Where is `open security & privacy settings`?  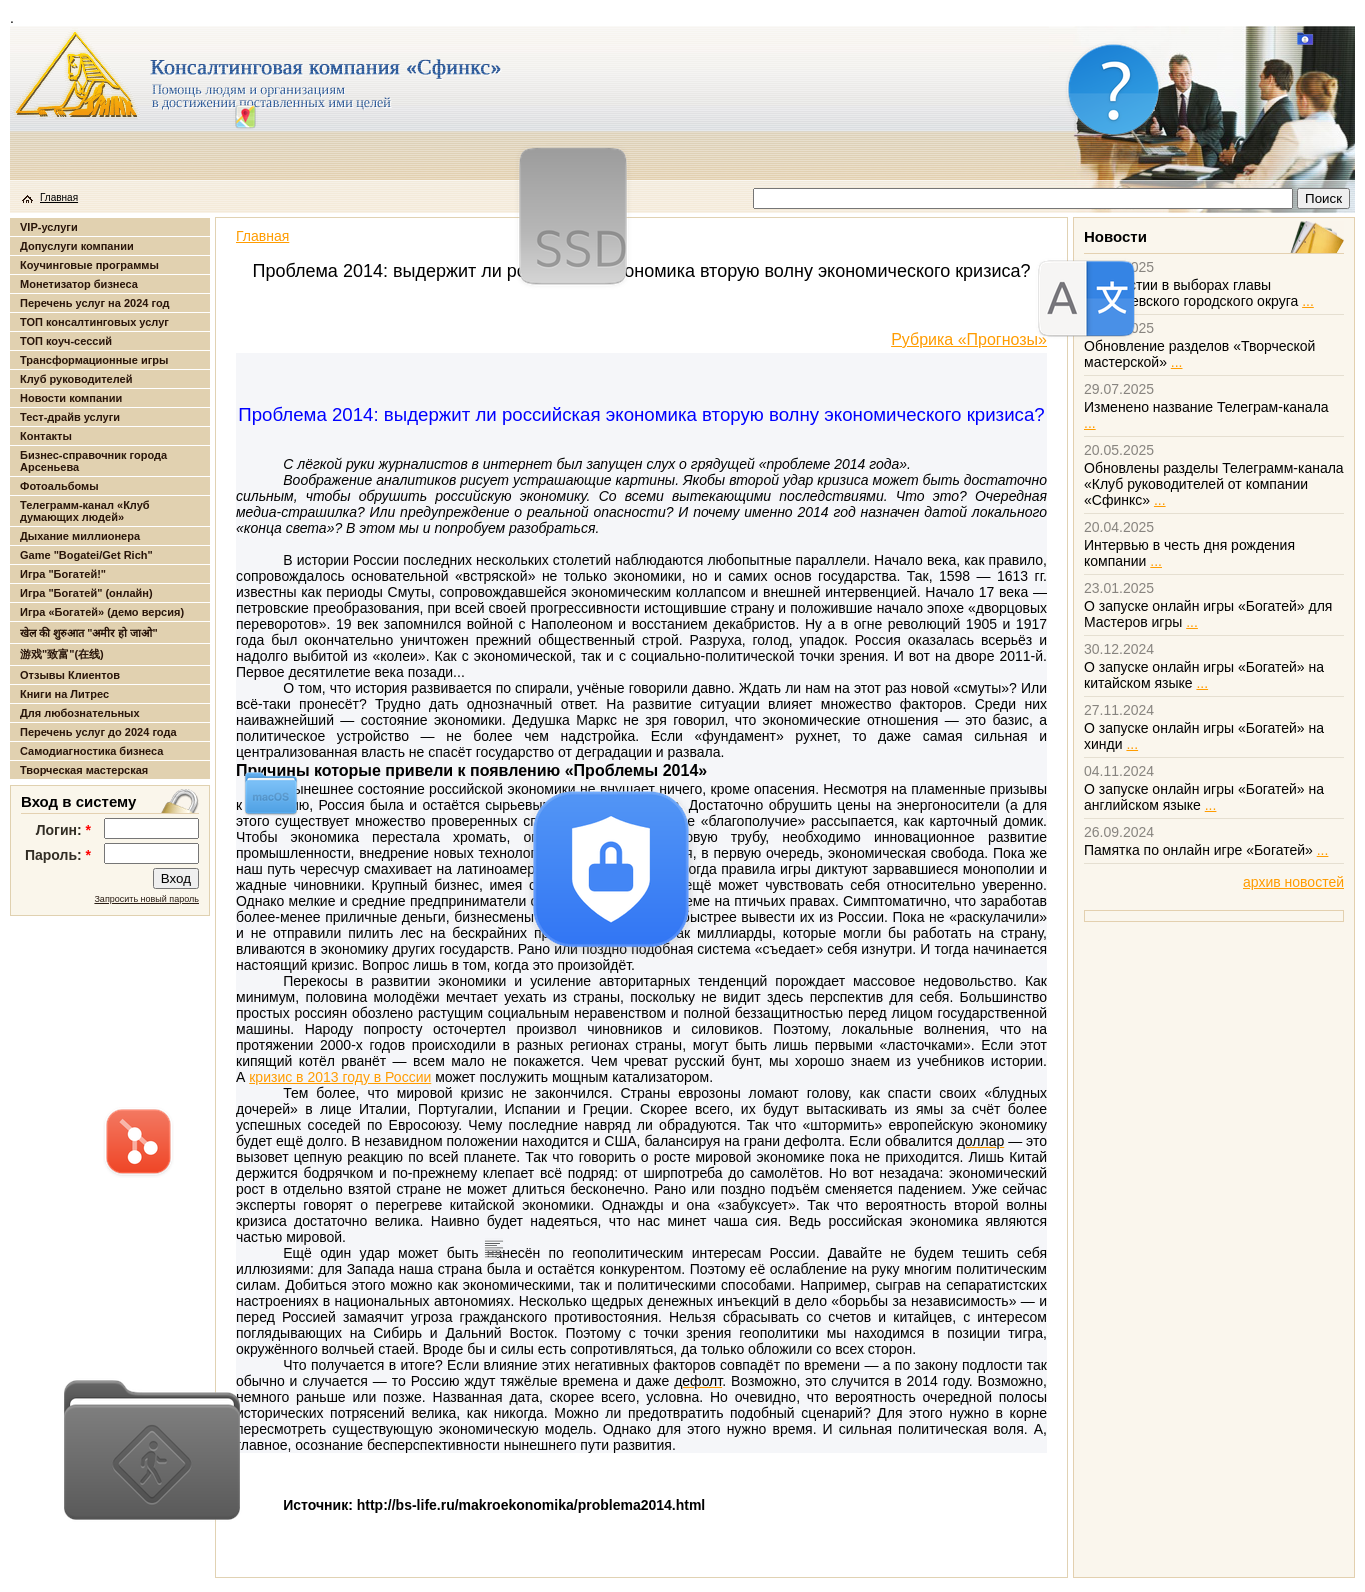 open security & privacy settings is located at coordinates (611, 872).